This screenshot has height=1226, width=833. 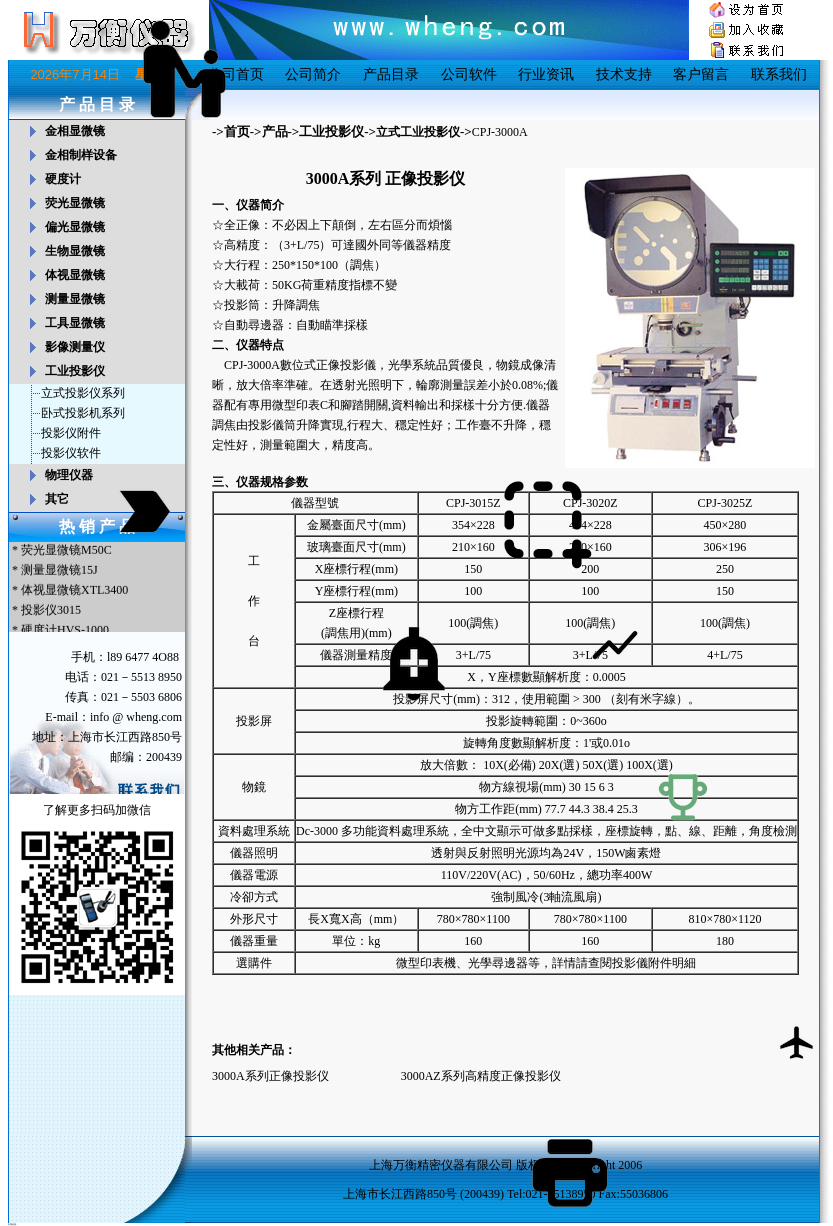 What do you see at coordinates (615, 645) in the screenshot?
I see `view analytics or statistics` at bounding box center [615, 645].